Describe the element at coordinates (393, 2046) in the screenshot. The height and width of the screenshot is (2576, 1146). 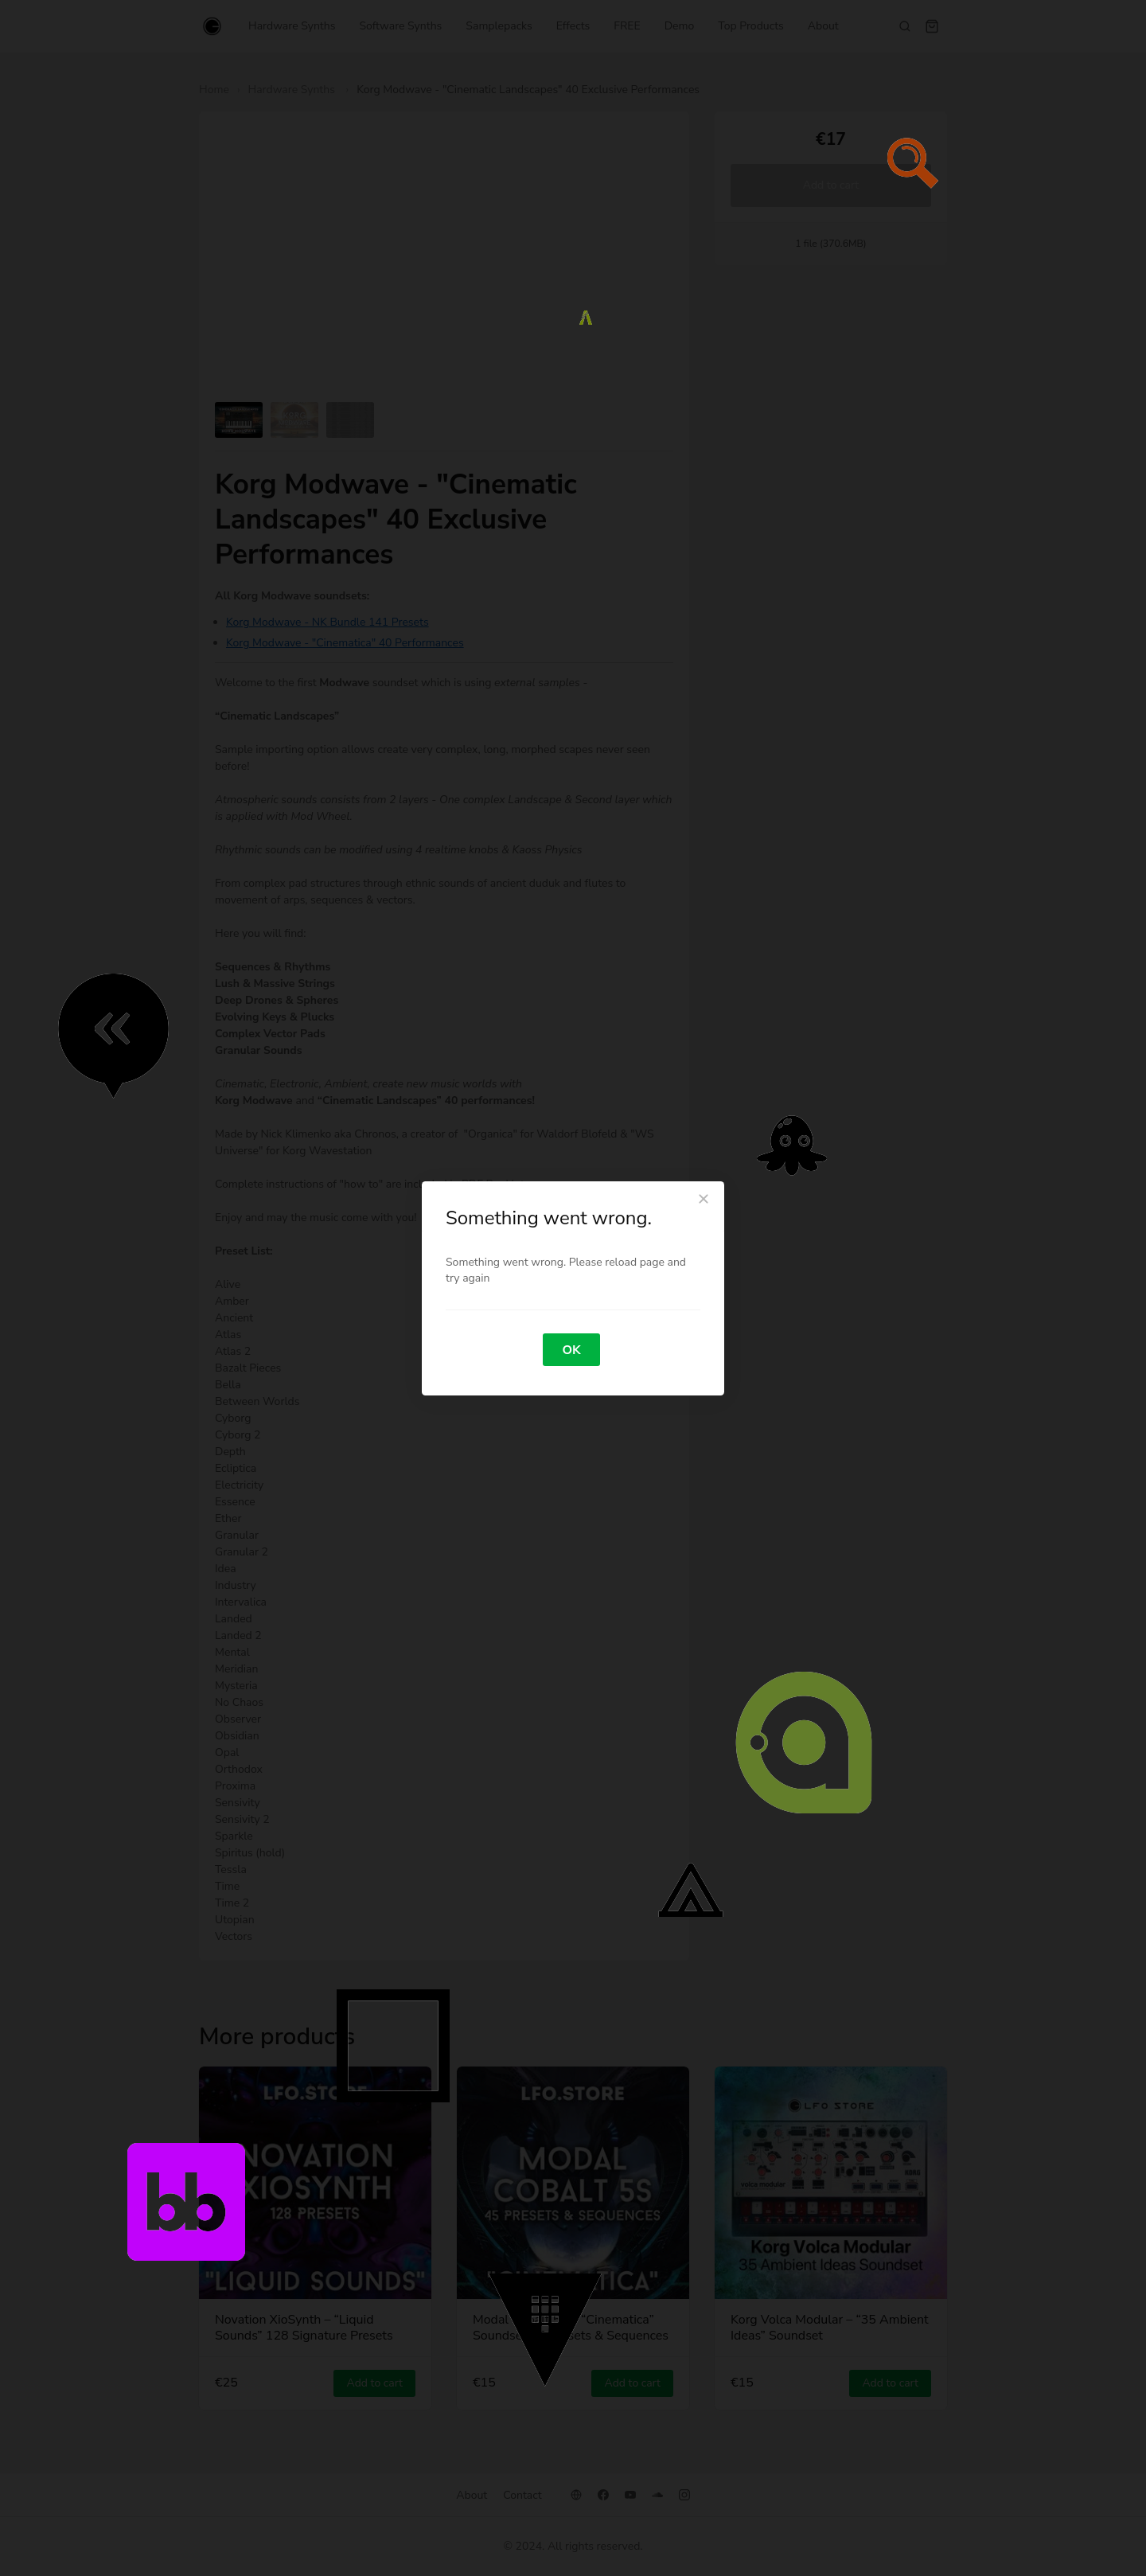
I see `open CodeSandbox development environment` at that location.